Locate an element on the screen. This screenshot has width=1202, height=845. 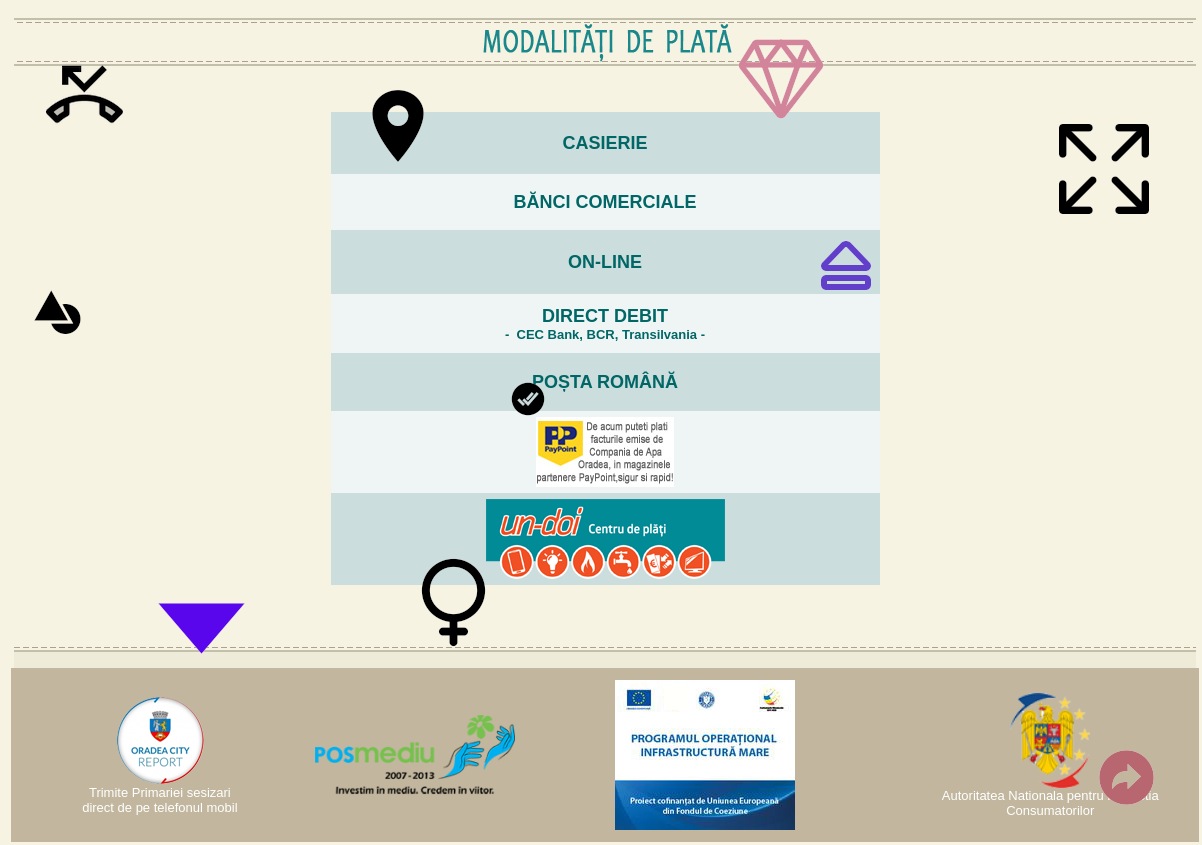
all tasks completed successfully is located at coordinates (528, 399).